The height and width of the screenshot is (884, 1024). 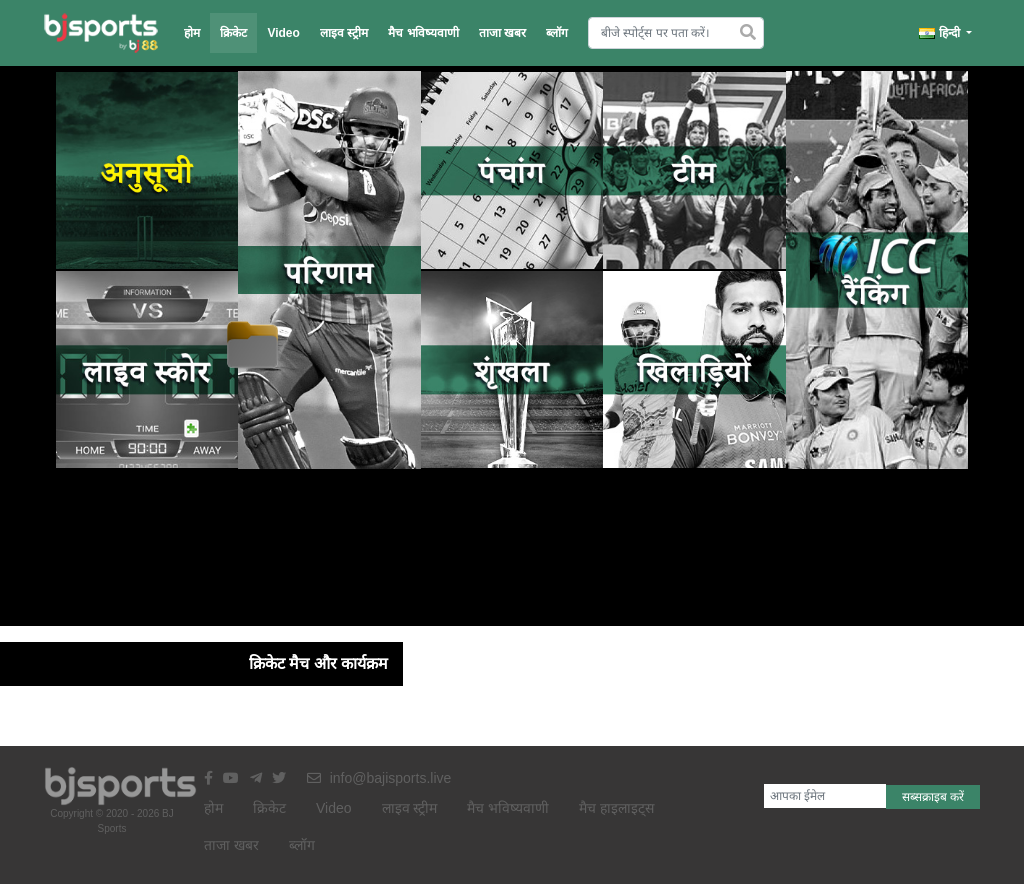 What do you see at coordinates (191, 428) in the screenshot?
I see `extension or plugin file type` at bounding box center [191, 428].